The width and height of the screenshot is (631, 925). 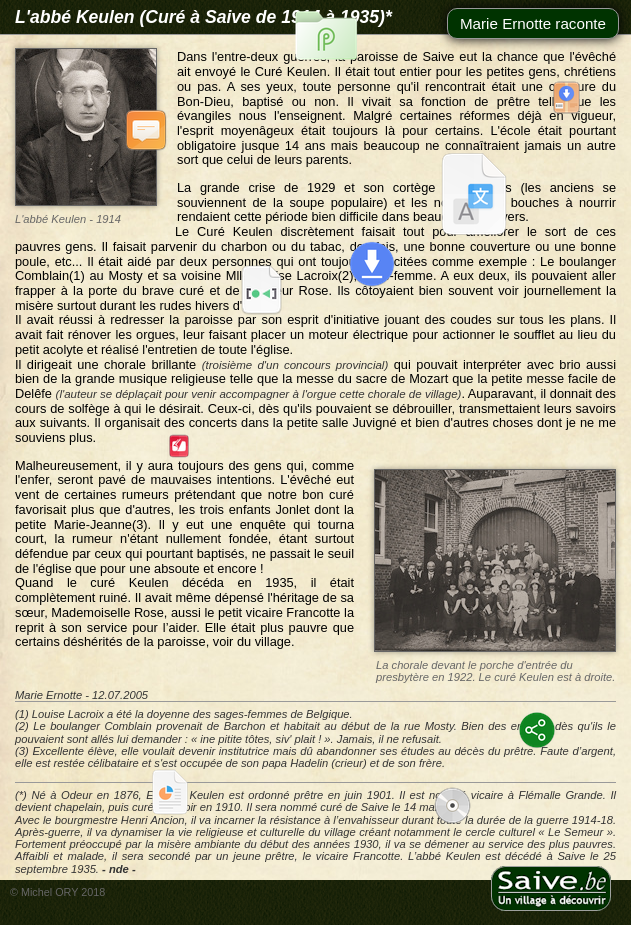 I want to click on indicates a shared file or folder, so click(x=537, y=730).